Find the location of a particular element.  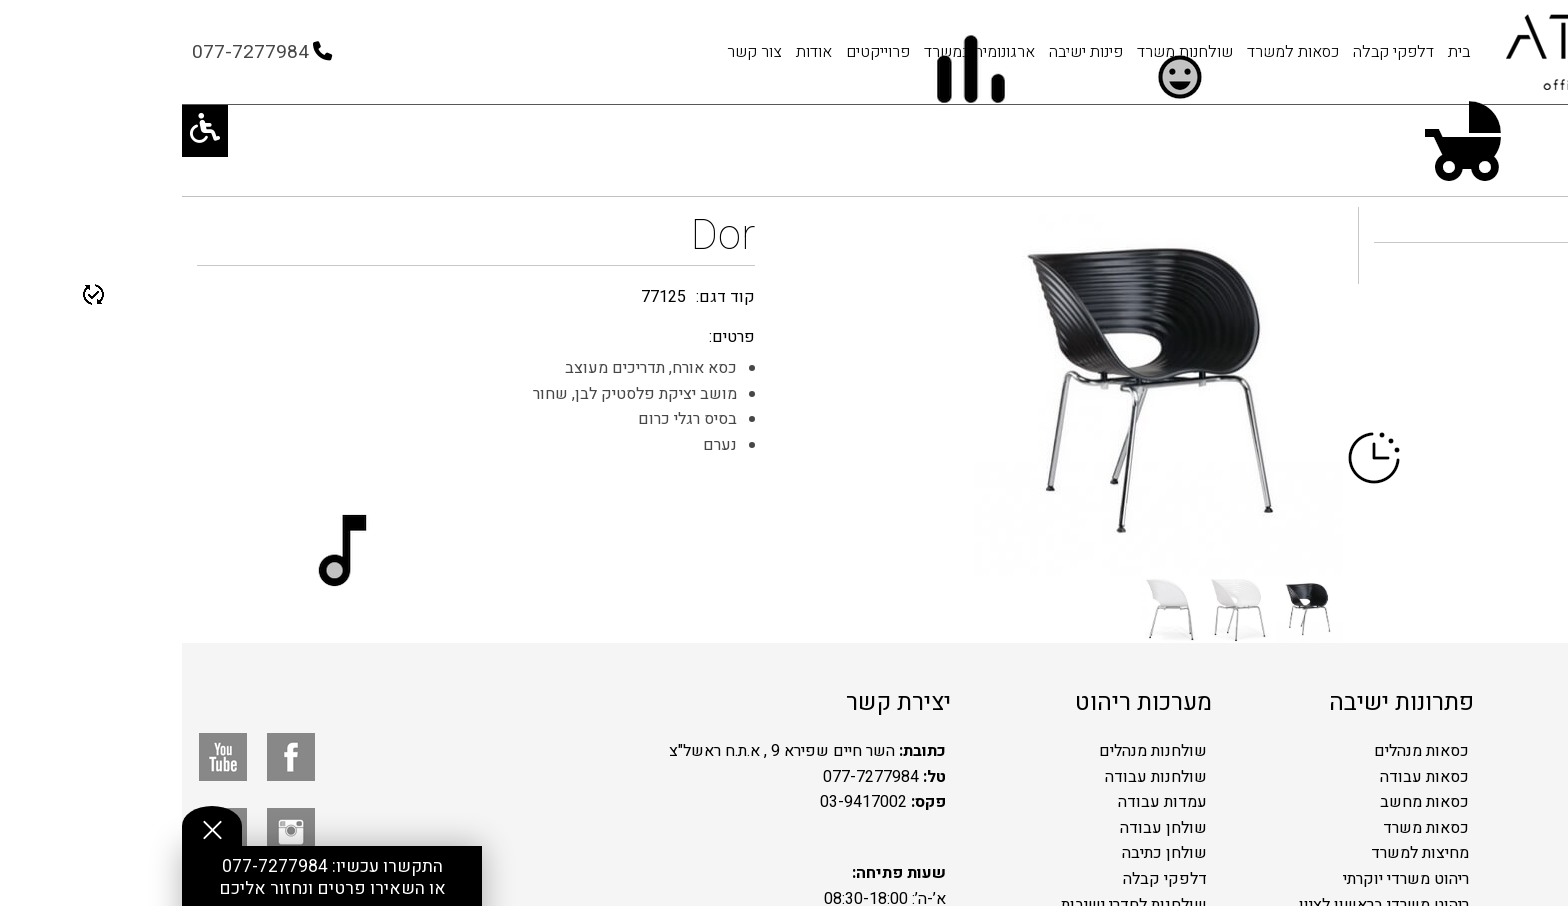

view analytics or statistics is located at coordinates (971, 69).